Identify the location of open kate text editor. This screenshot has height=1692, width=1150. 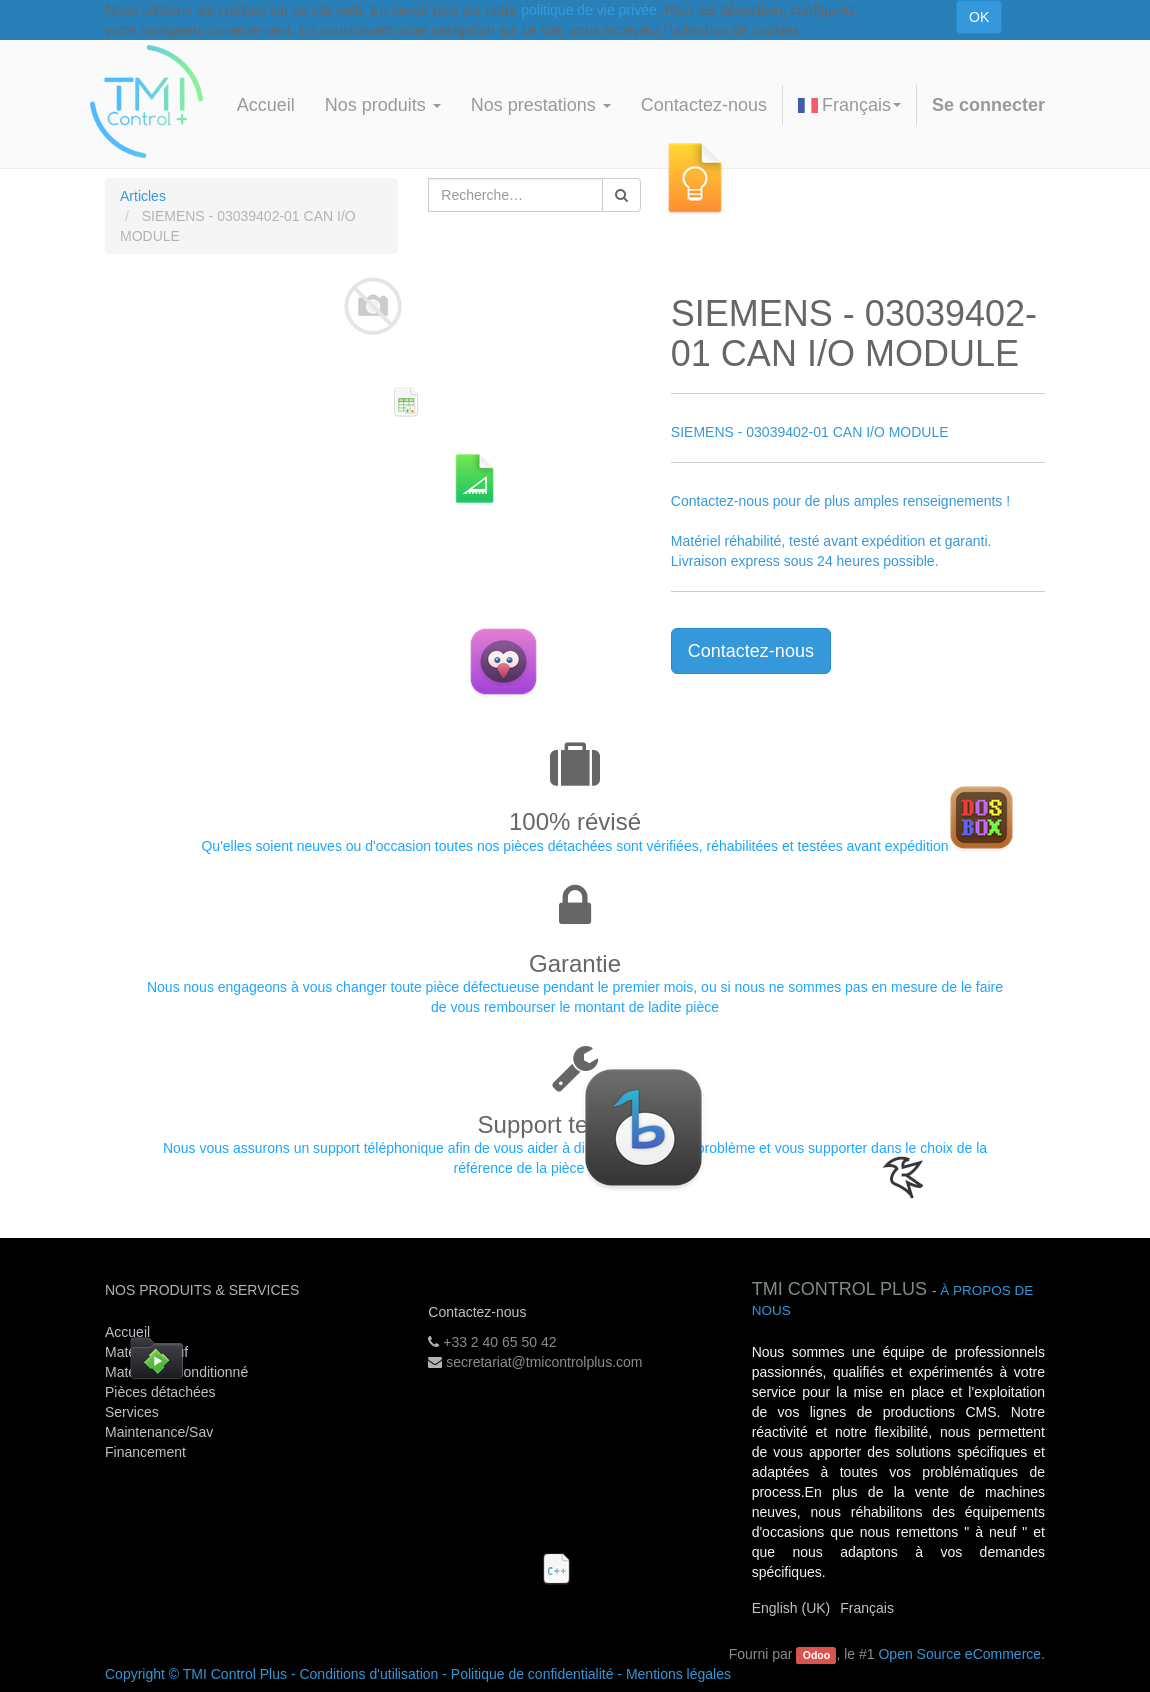
(904, 1176).